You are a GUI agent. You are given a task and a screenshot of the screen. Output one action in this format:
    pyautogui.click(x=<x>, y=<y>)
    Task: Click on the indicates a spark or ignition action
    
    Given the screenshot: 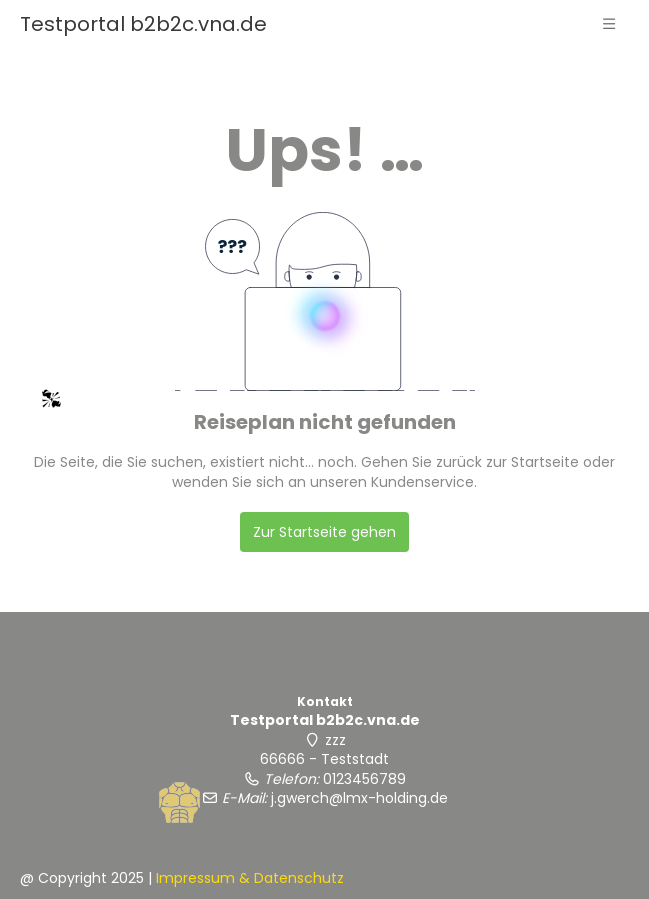 What is the action you would take?
    pyautogui.click(x=51, y=398)
    